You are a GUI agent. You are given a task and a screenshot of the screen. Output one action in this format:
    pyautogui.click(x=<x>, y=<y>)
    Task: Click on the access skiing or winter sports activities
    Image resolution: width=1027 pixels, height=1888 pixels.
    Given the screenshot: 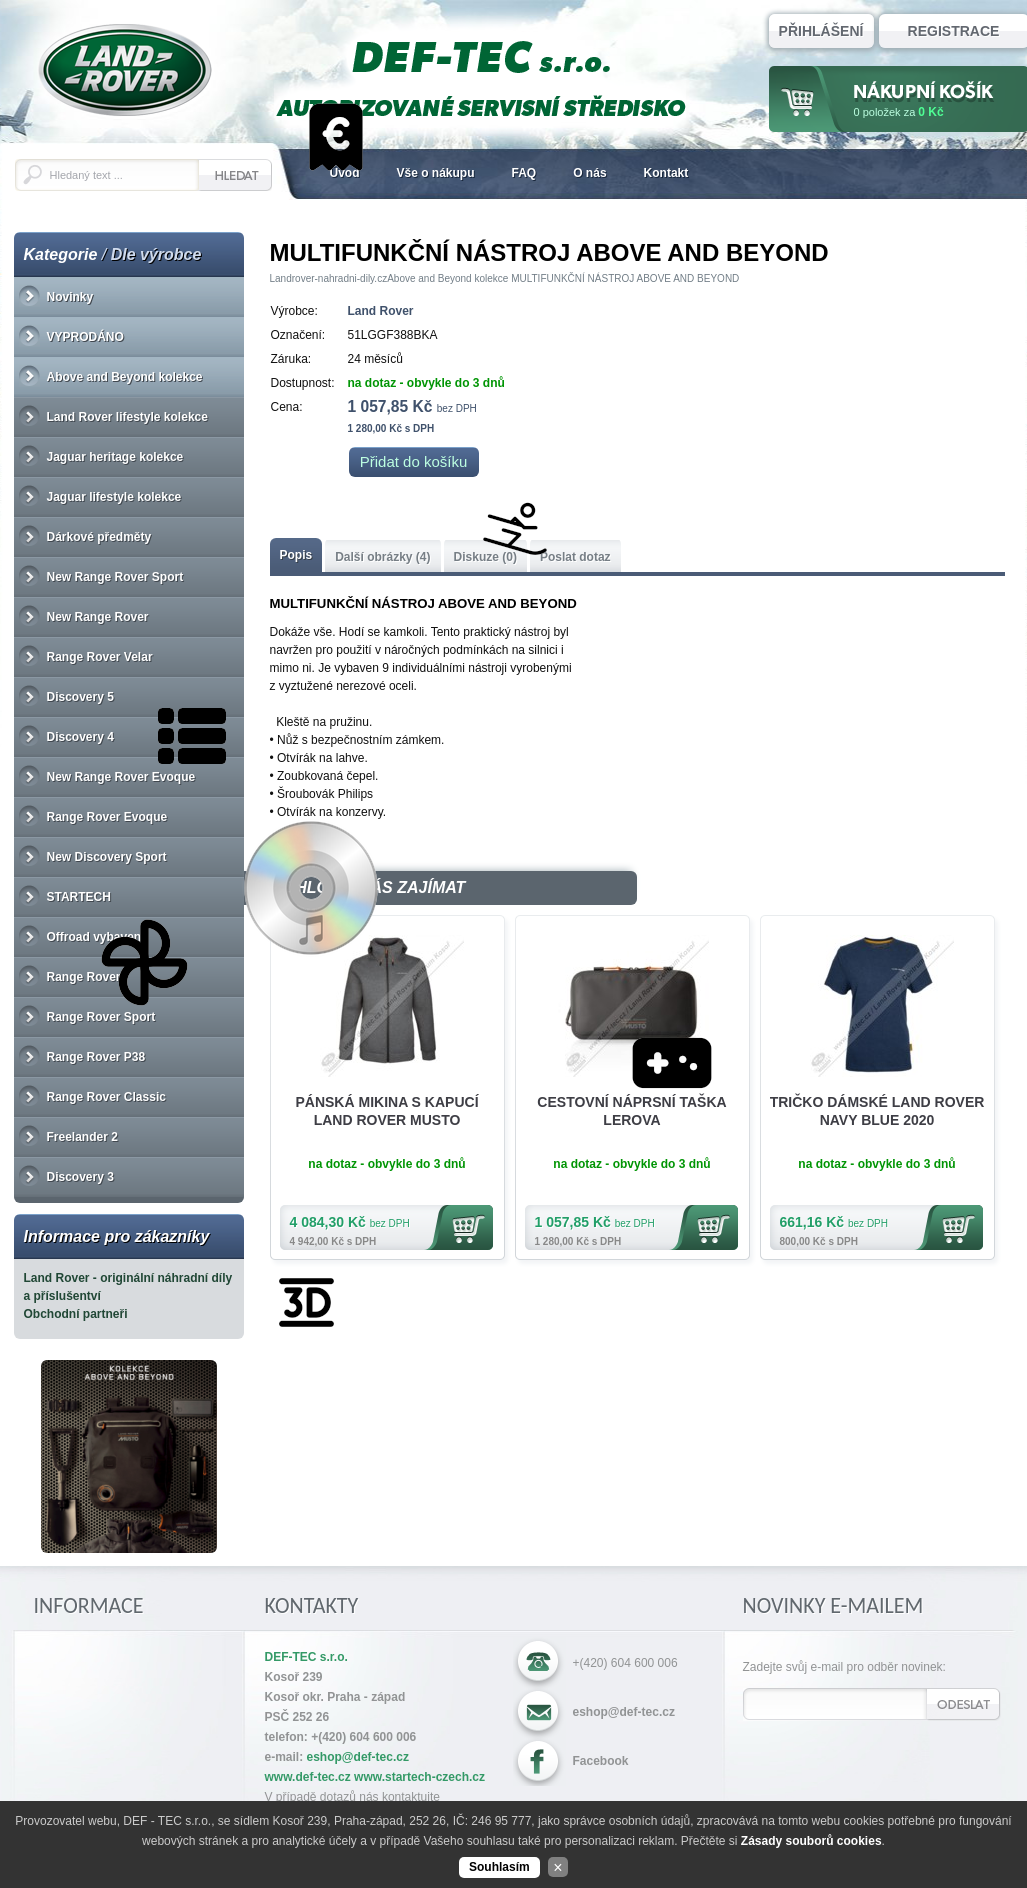 What is the action you would take?
    pyautogui.click(x=515, y=530)
    